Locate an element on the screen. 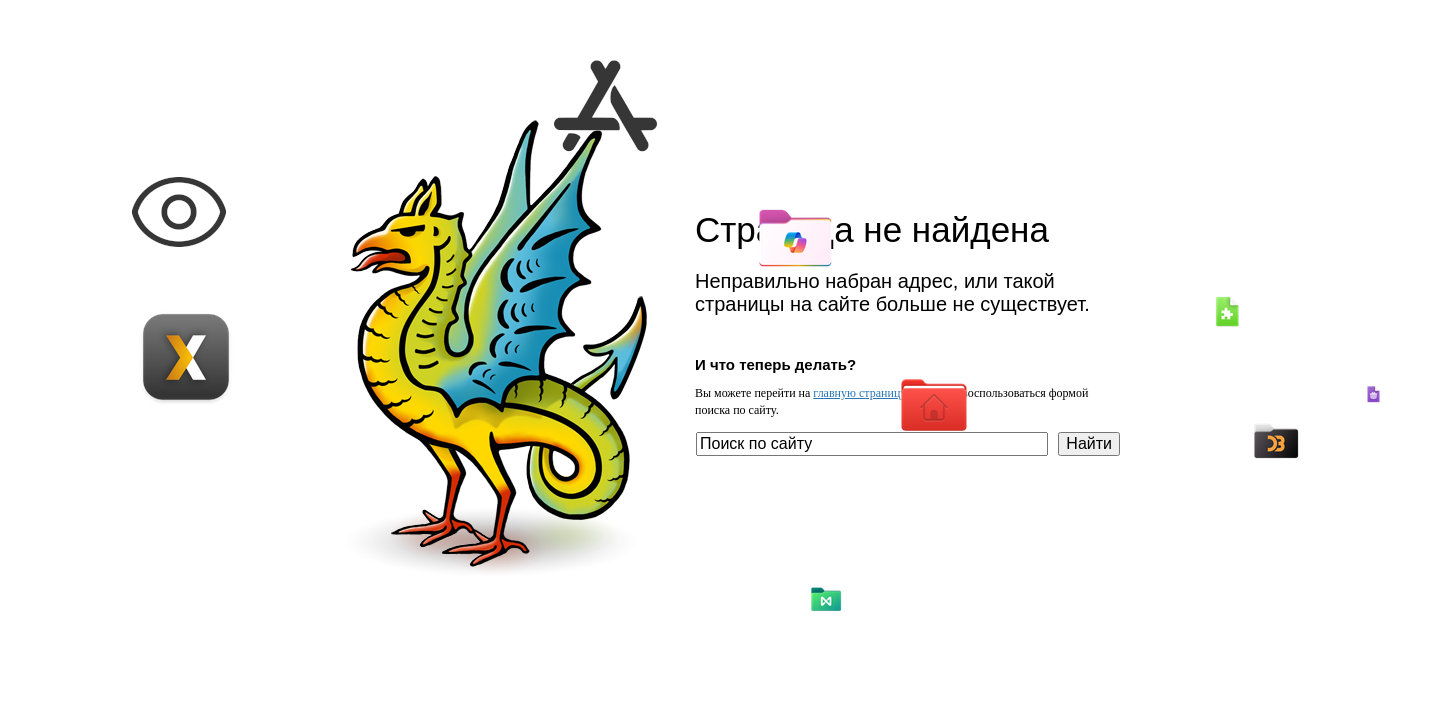 The image size is (1440, 720). a godot game engine scene file is located at coordinates (1373, 394).